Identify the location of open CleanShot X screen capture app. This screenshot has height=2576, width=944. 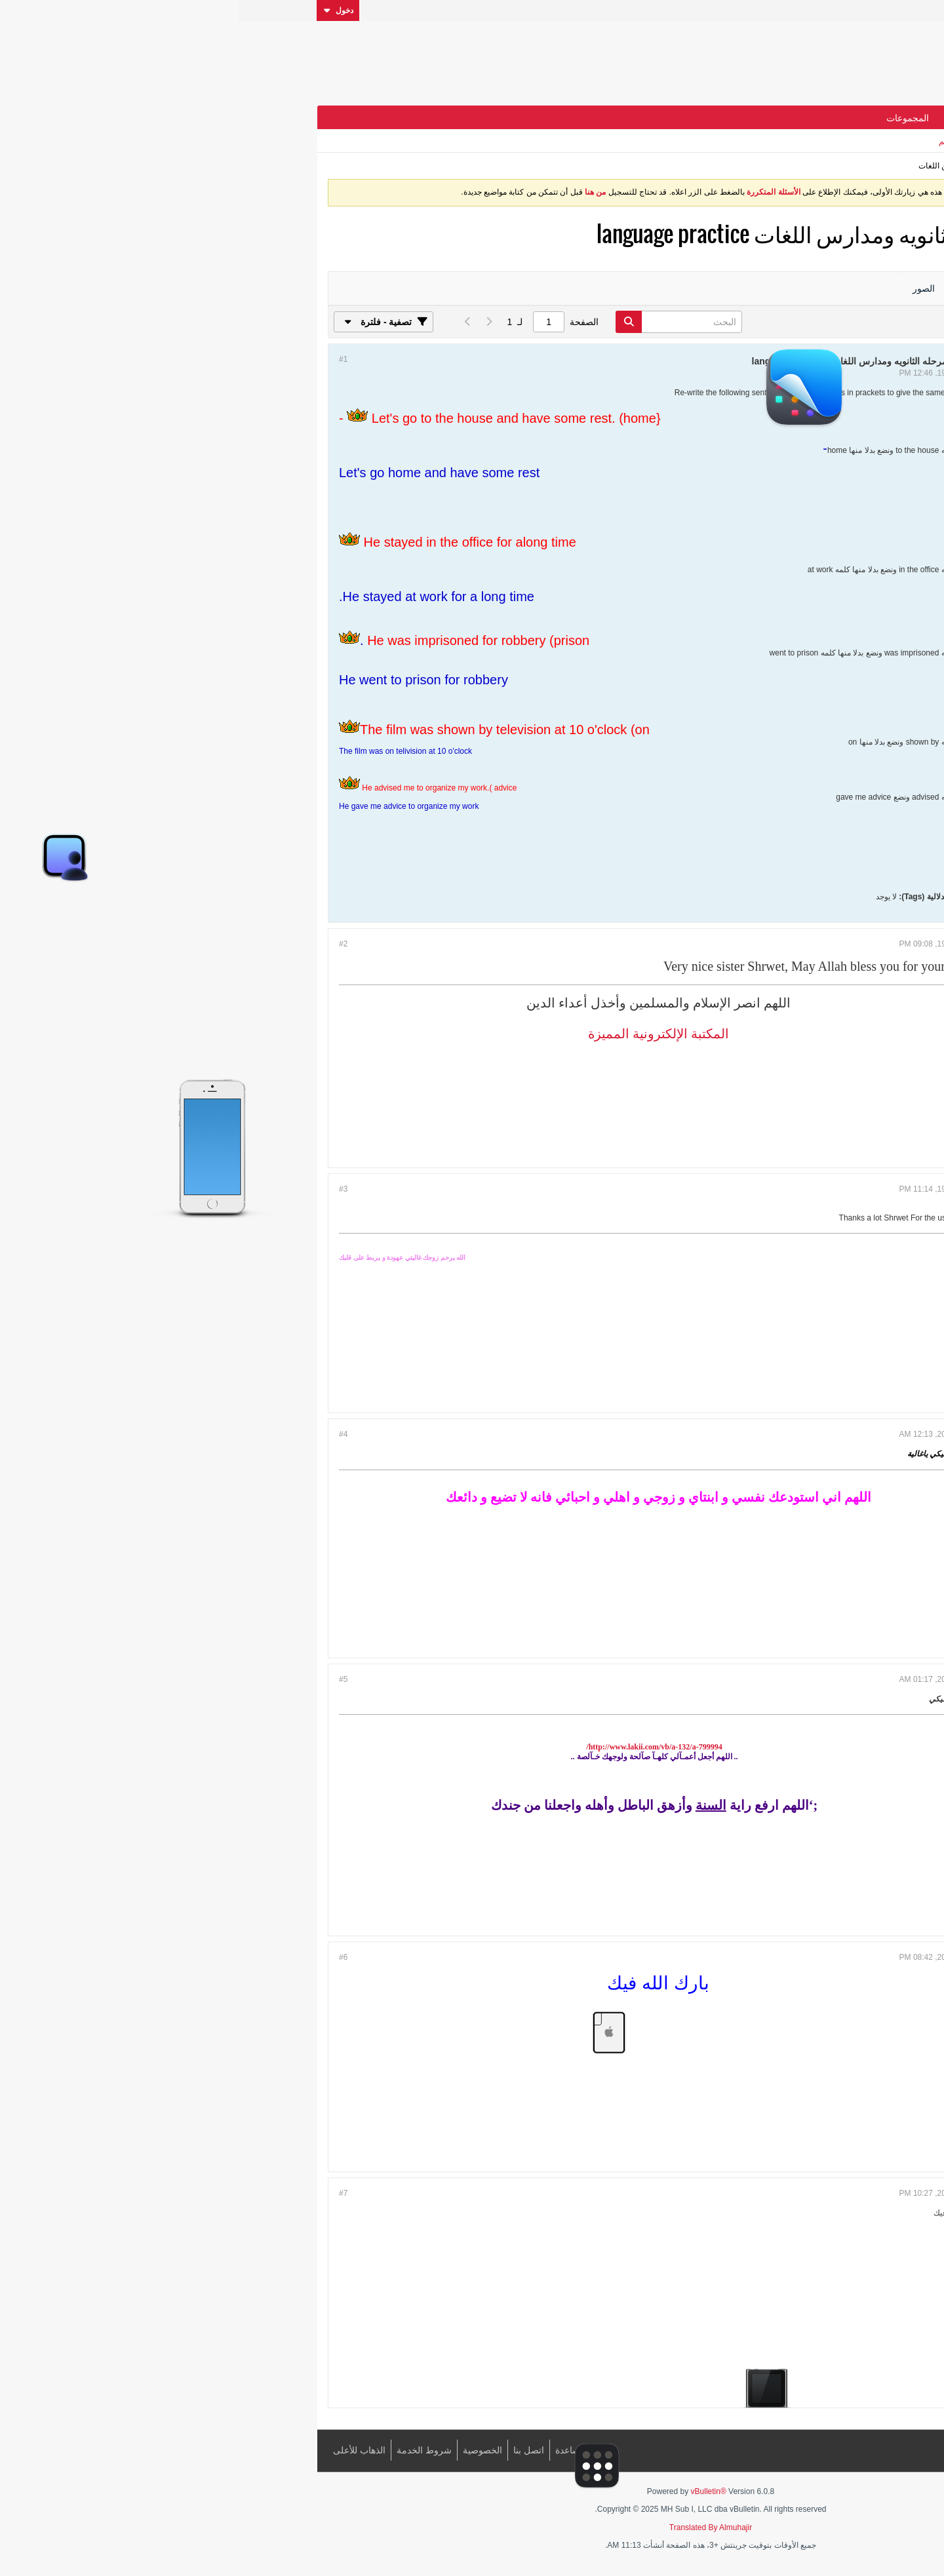
(804, 387).